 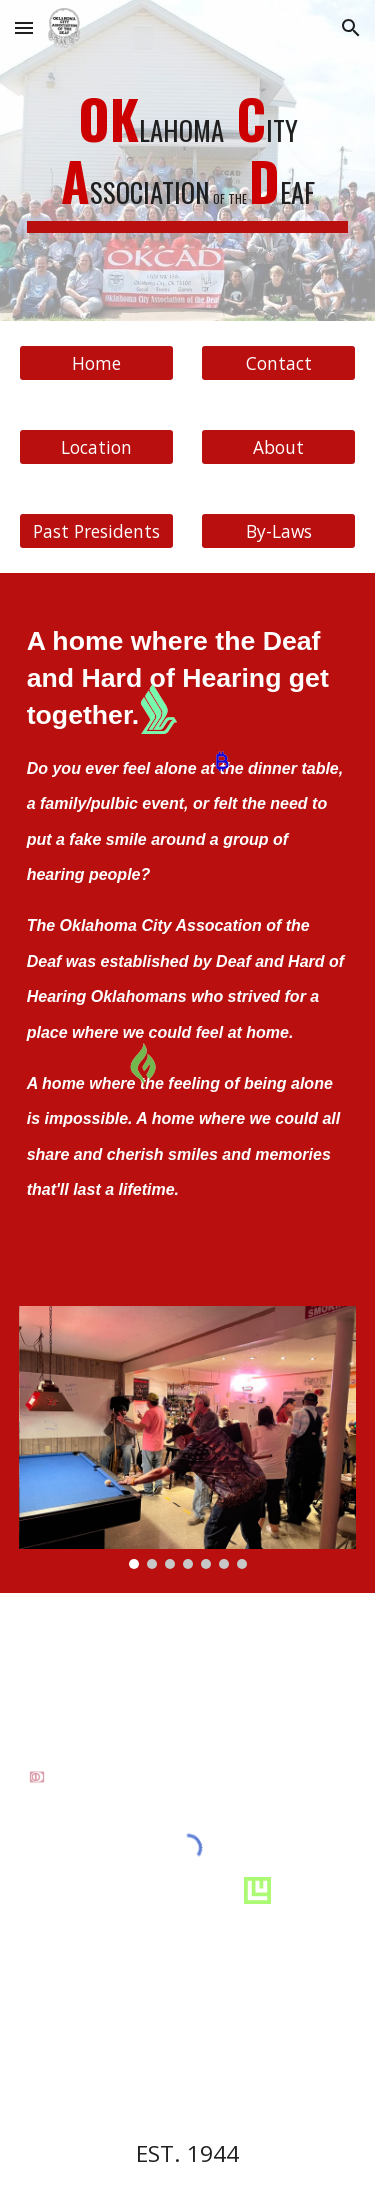 What do you see at coordinates (37, 1777) in the screenshot?
I see `pay with Diners Club credit card` at bounding box center [37, 1777].